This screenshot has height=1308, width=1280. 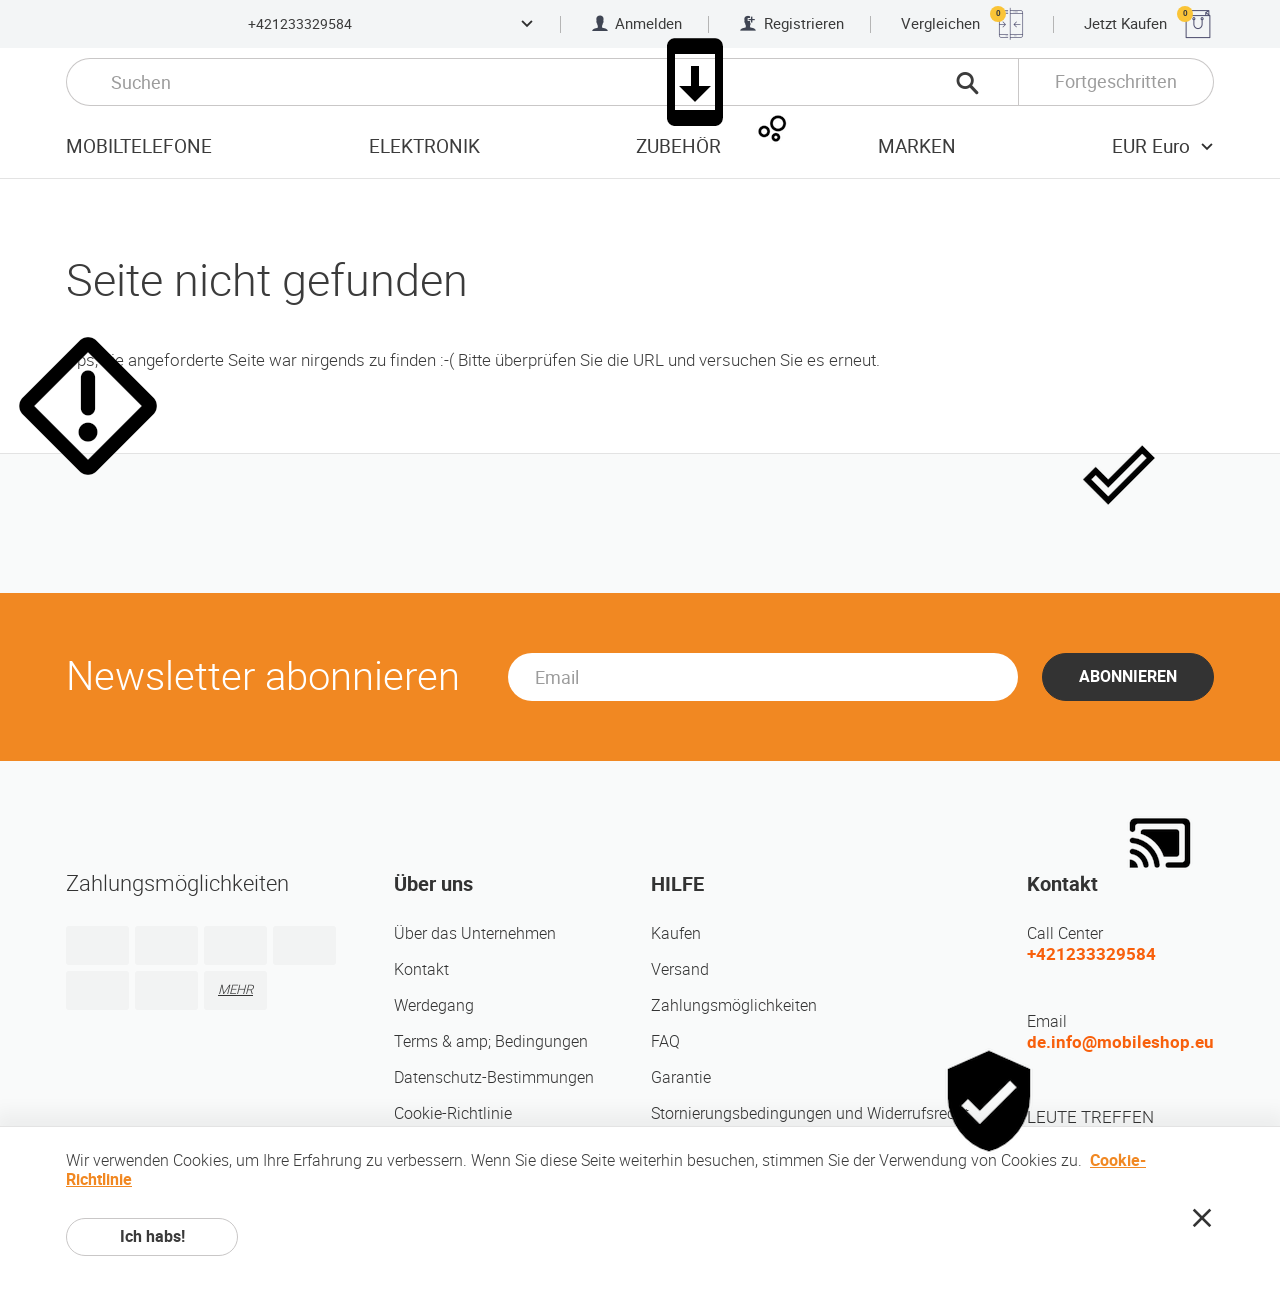 What do you see at coordinates (1119, 475) in the screenshot?
I see `task completed successfully` at bounding box center [1119, 475].